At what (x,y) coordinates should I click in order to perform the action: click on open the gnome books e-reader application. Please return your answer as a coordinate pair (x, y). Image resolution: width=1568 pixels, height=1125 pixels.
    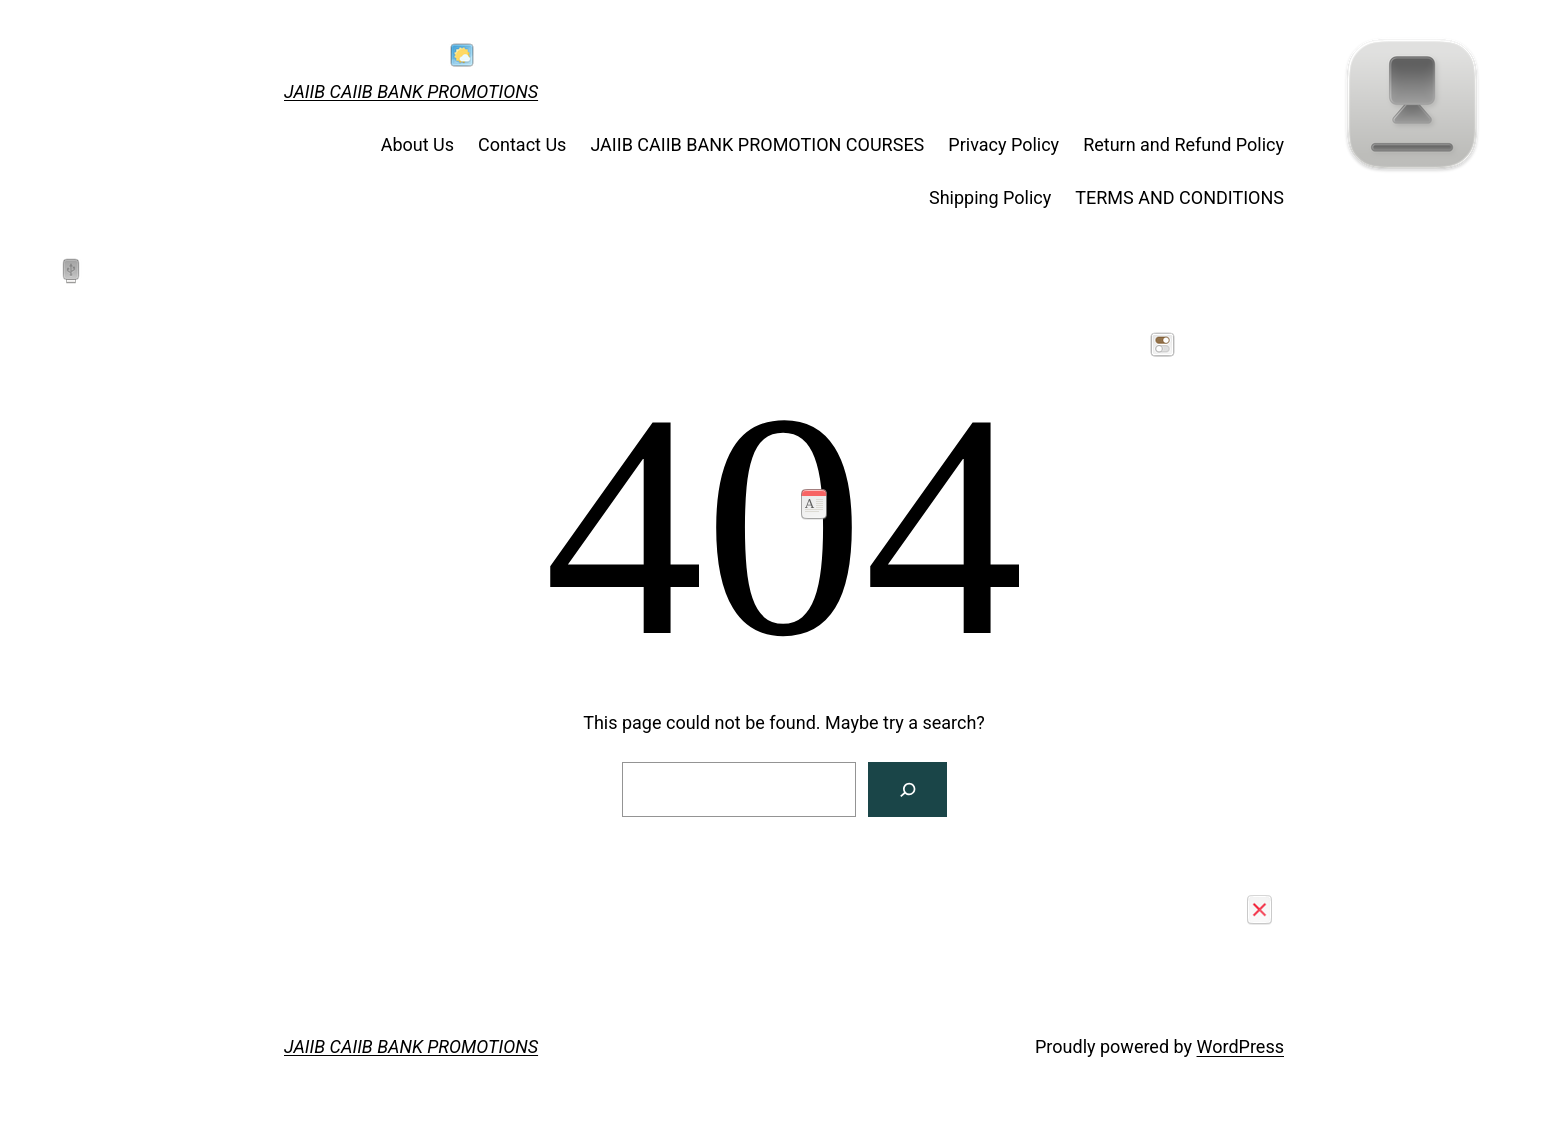
    Looking at the image, I should click on (814, 504).